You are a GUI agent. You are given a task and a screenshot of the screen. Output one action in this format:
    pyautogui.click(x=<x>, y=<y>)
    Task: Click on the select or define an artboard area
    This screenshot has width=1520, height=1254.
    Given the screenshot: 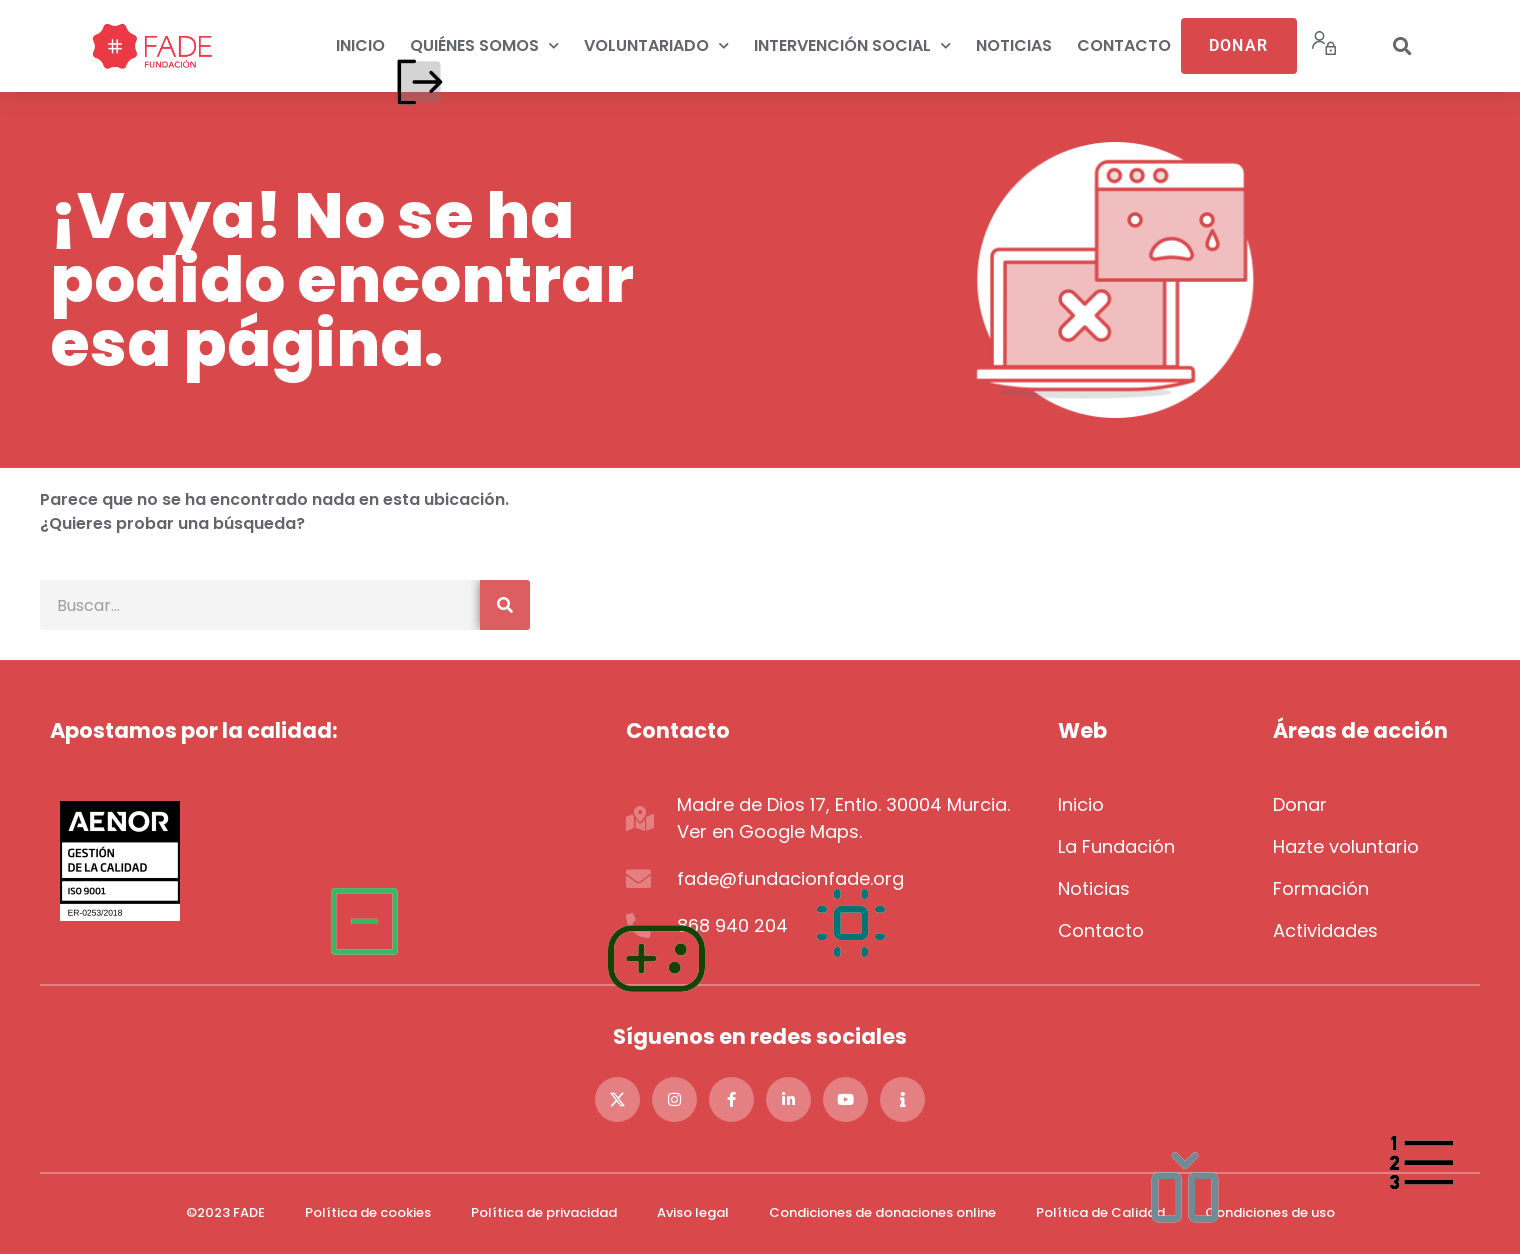 What is the action you would take?
    pyautogui.click(x=851, y=923)
    